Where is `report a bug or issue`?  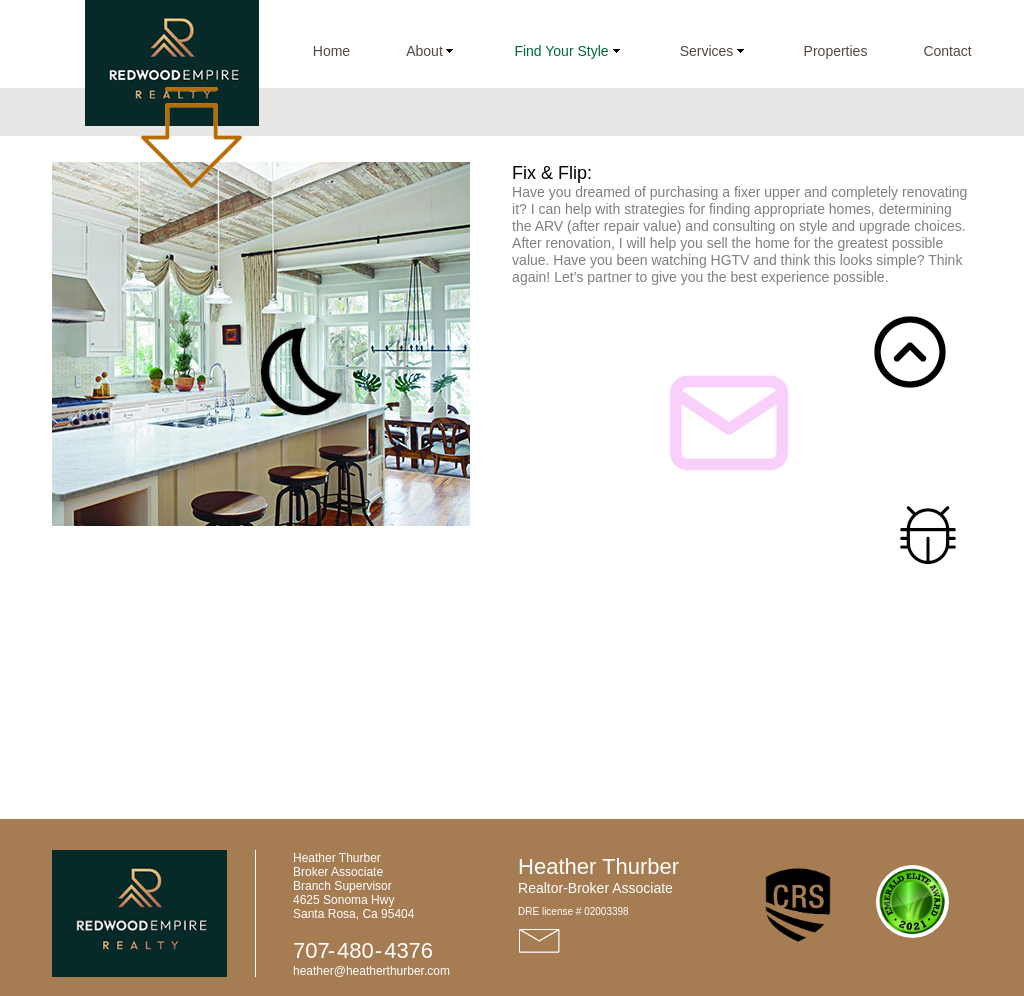
report a bug or issue is located at coordinates (928, 534).